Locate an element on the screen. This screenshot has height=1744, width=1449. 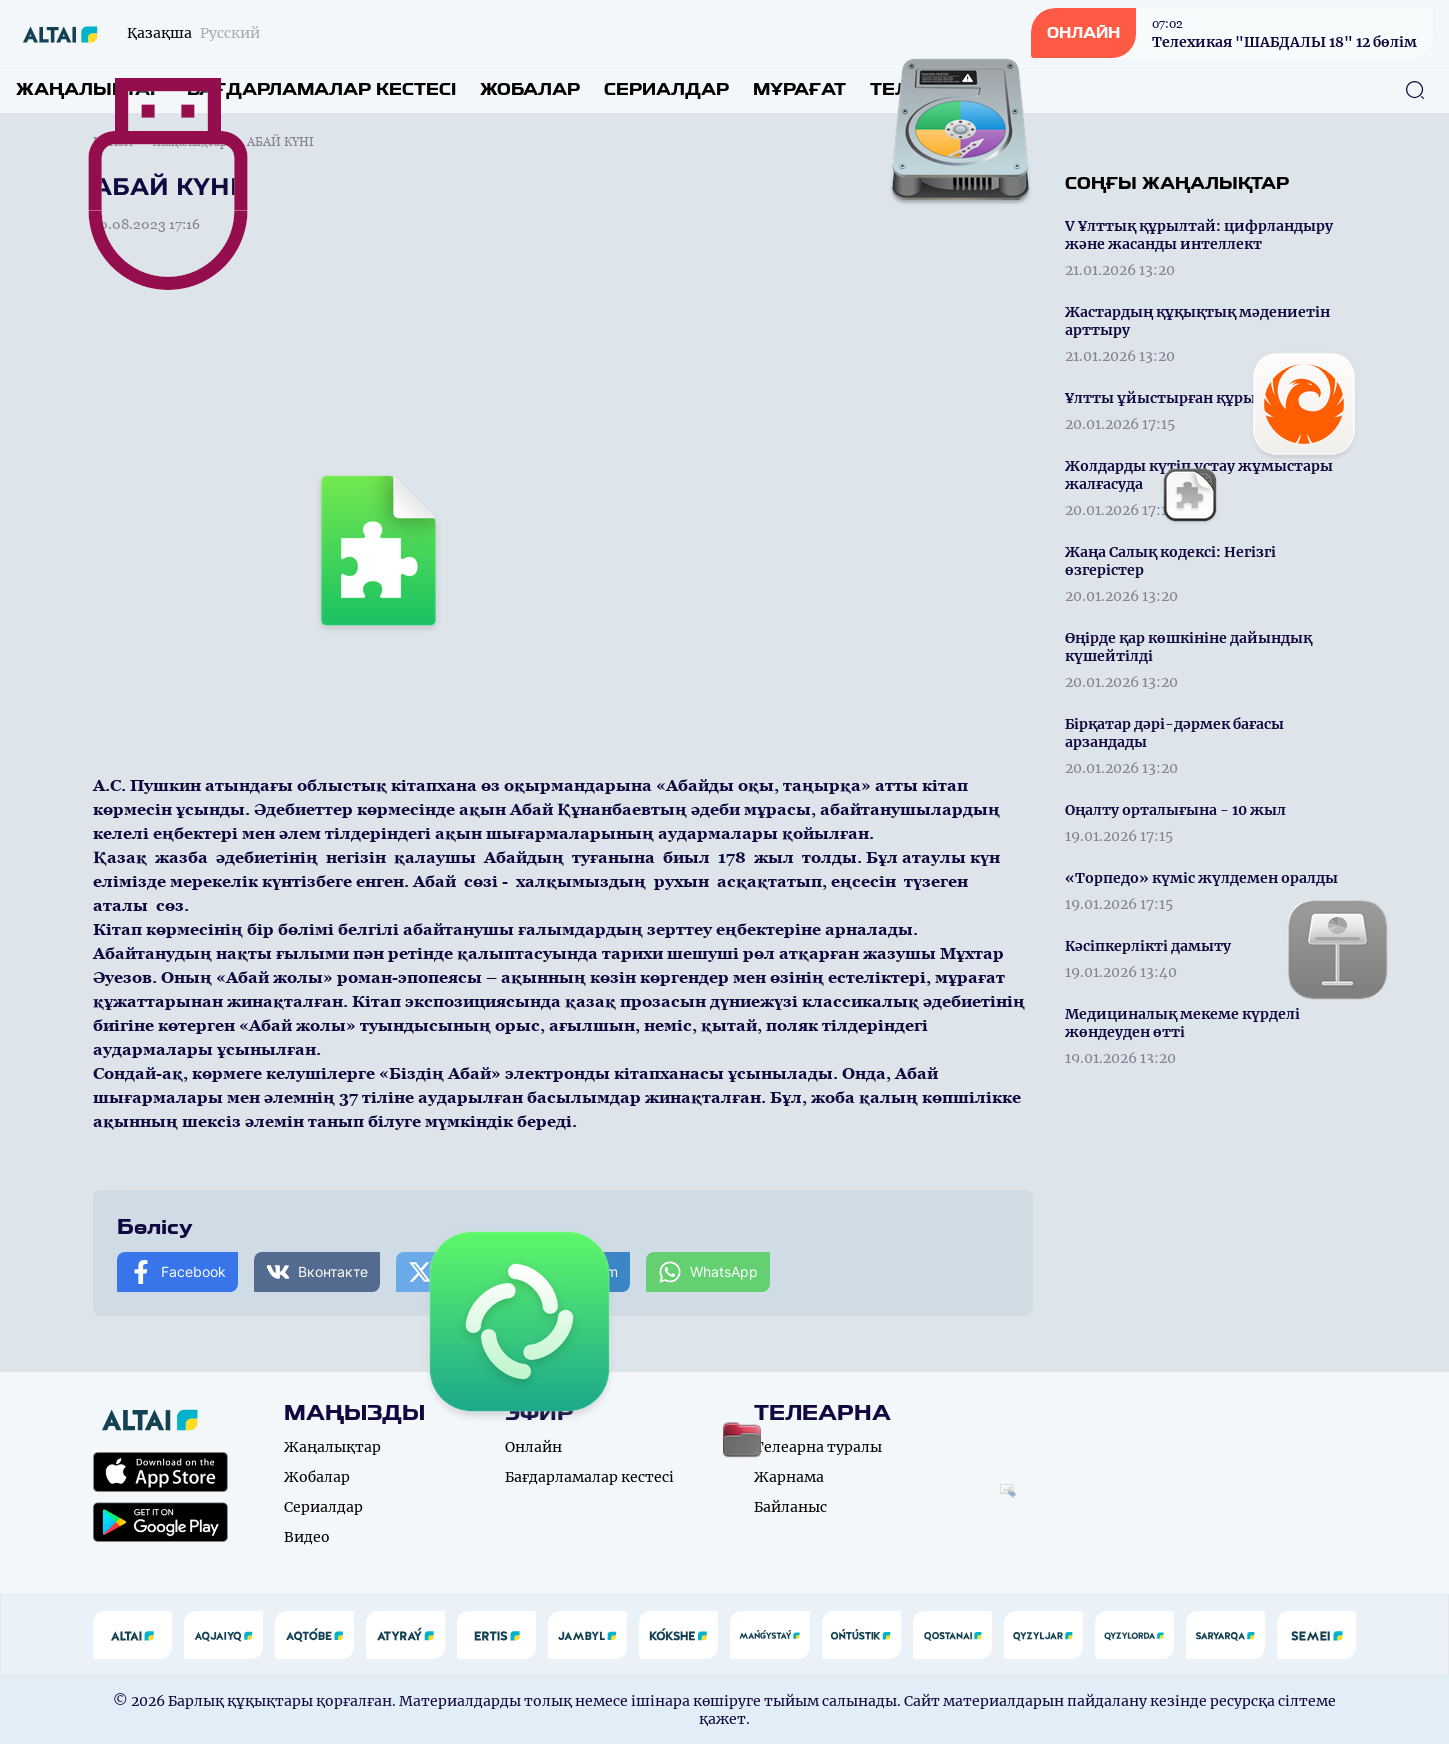
drop files here to move them into this folder is located at coordinates (742, 1439).